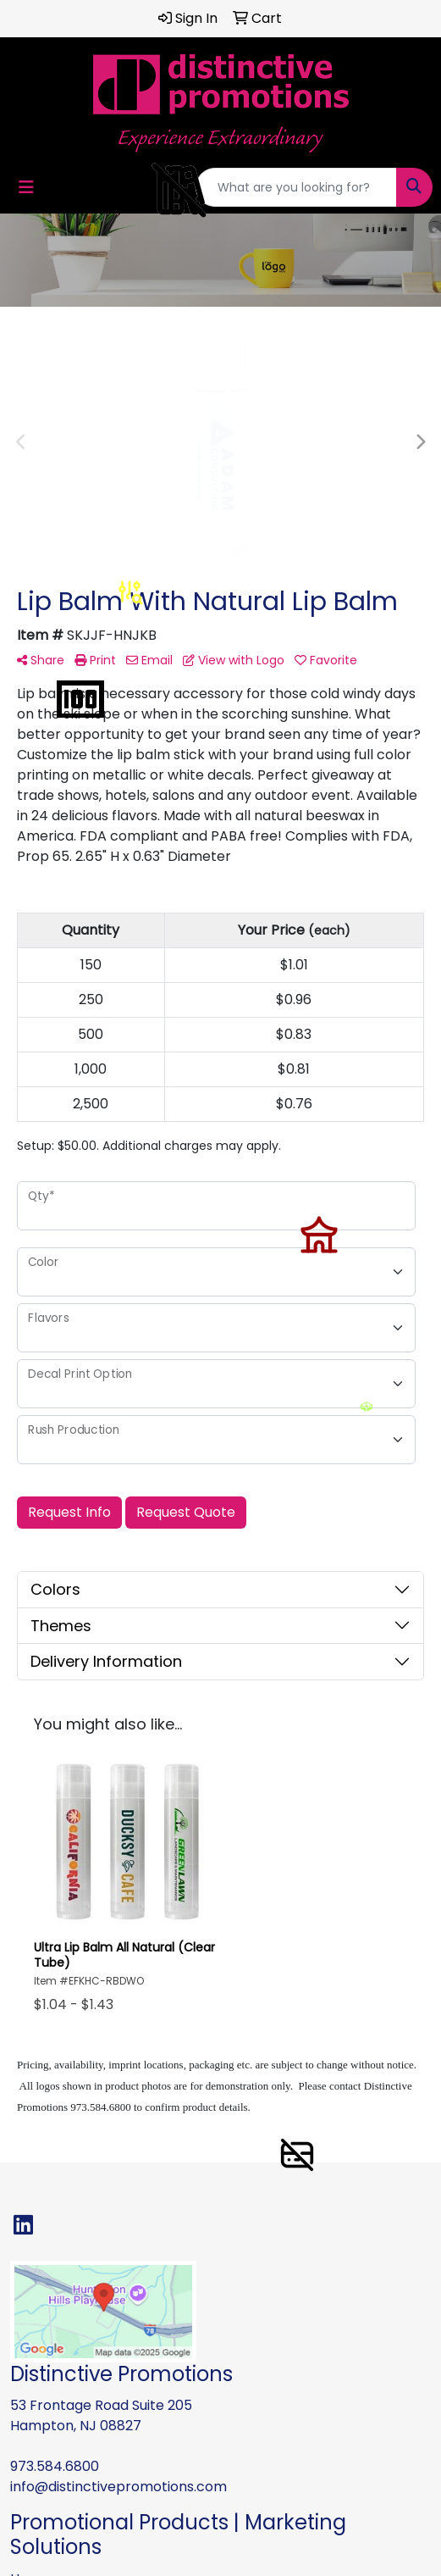  Describe the element at coordinates (319, 1235) in the screenshot. I see `view pavilion or gazebo location` at that location.